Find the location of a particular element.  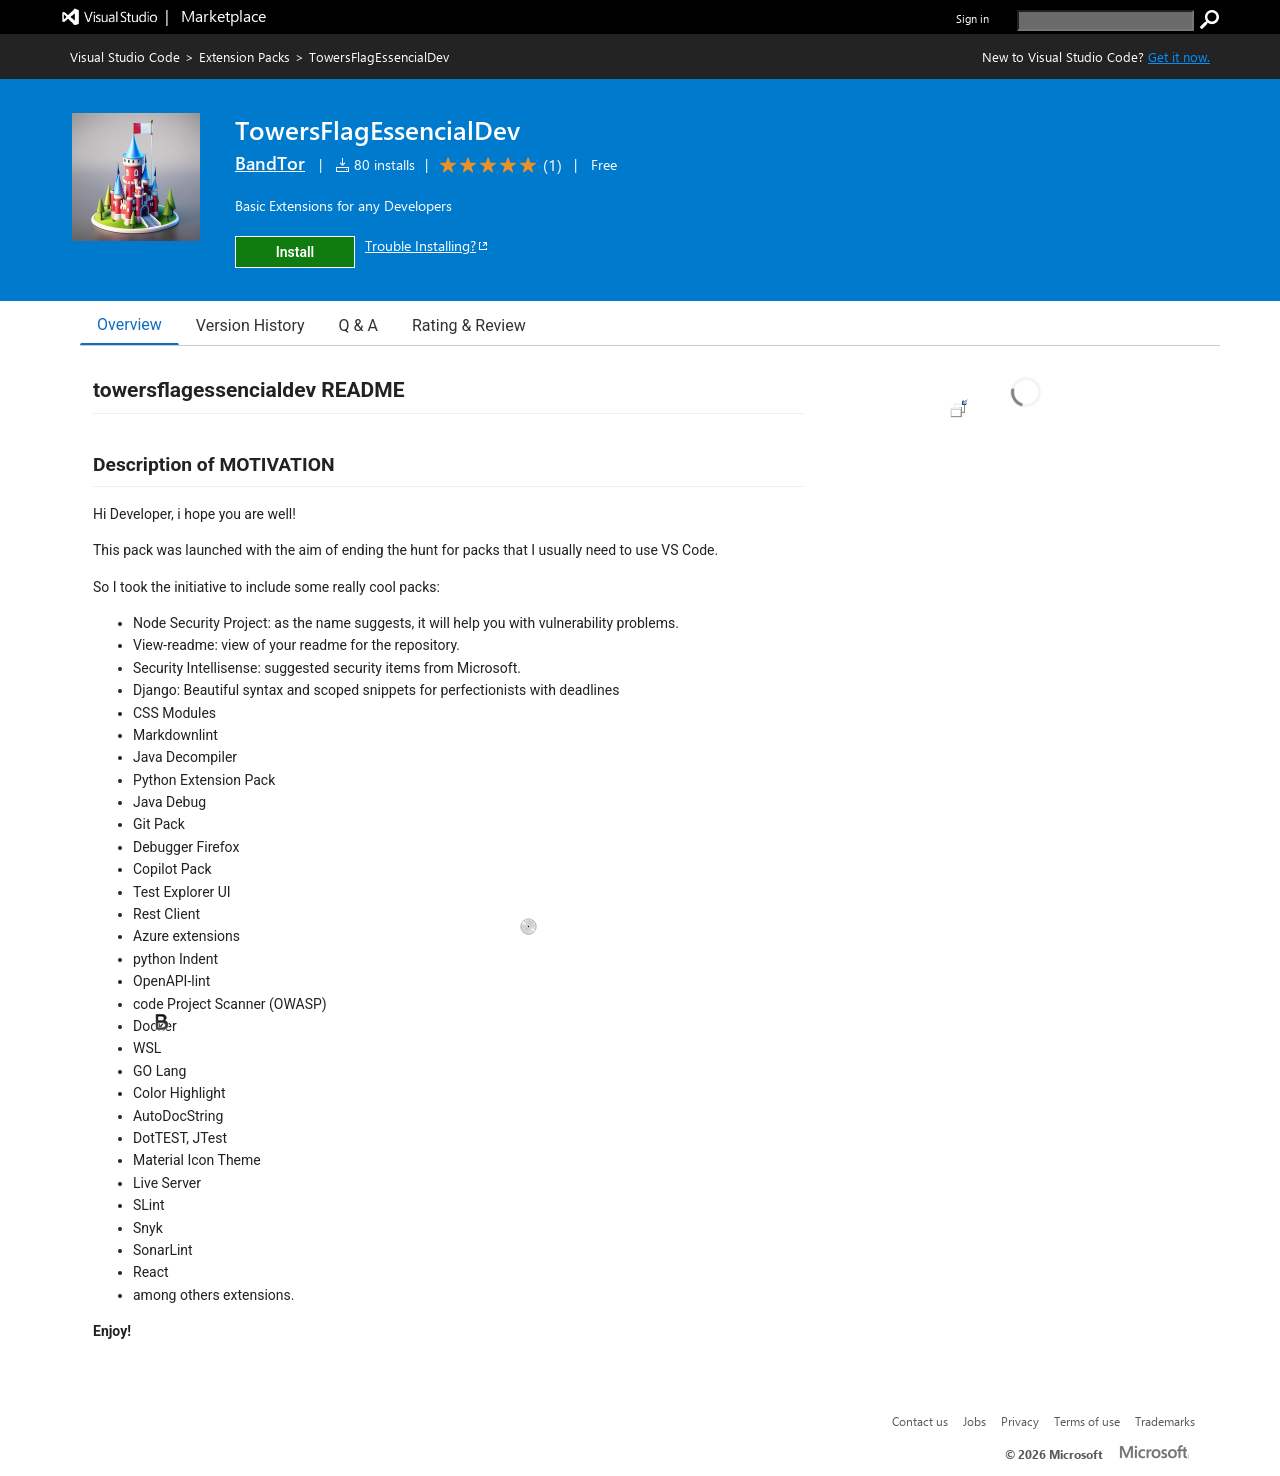

indicates a DVD-ROM drive or disc is located at coordinates (528, 926).